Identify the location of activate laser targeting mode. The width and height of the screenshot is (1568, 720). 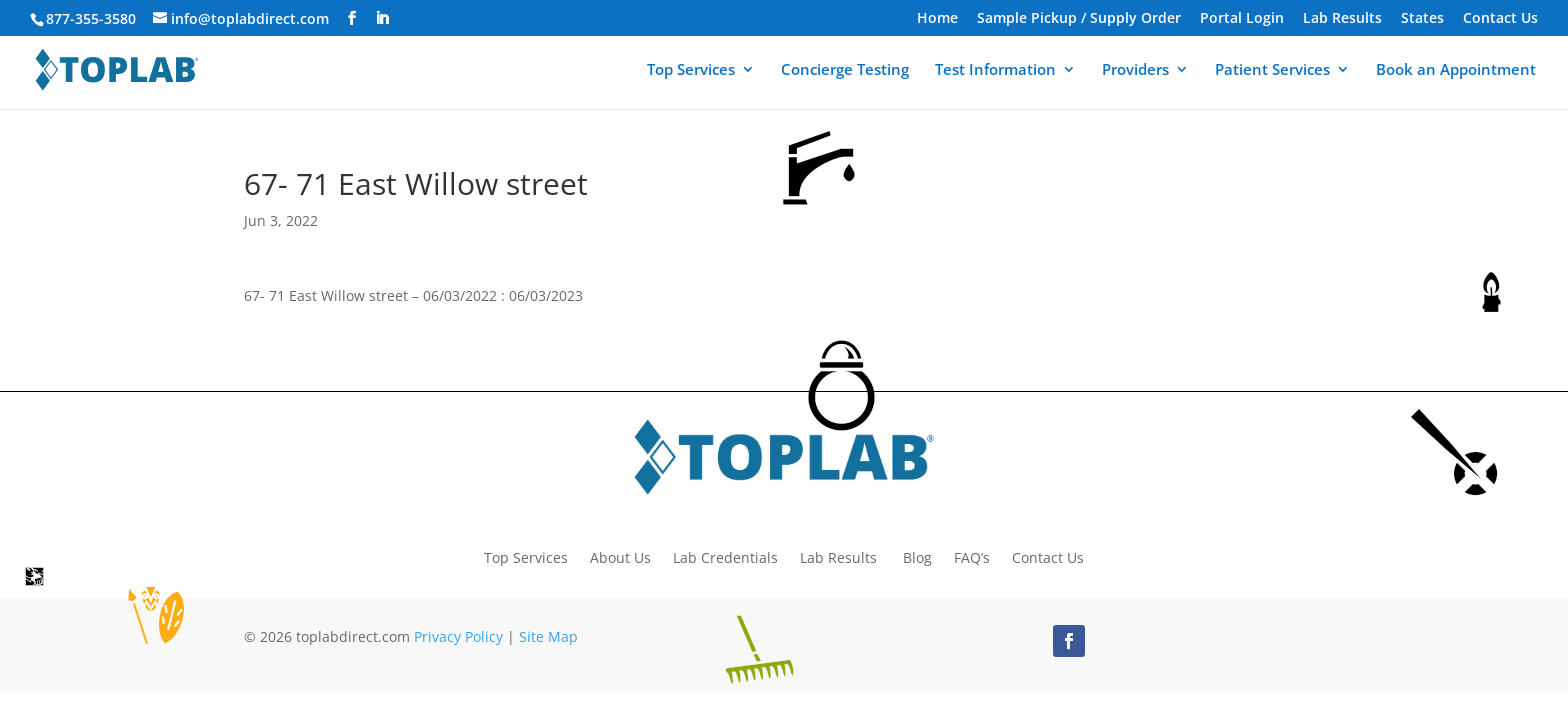
(1454, 452).